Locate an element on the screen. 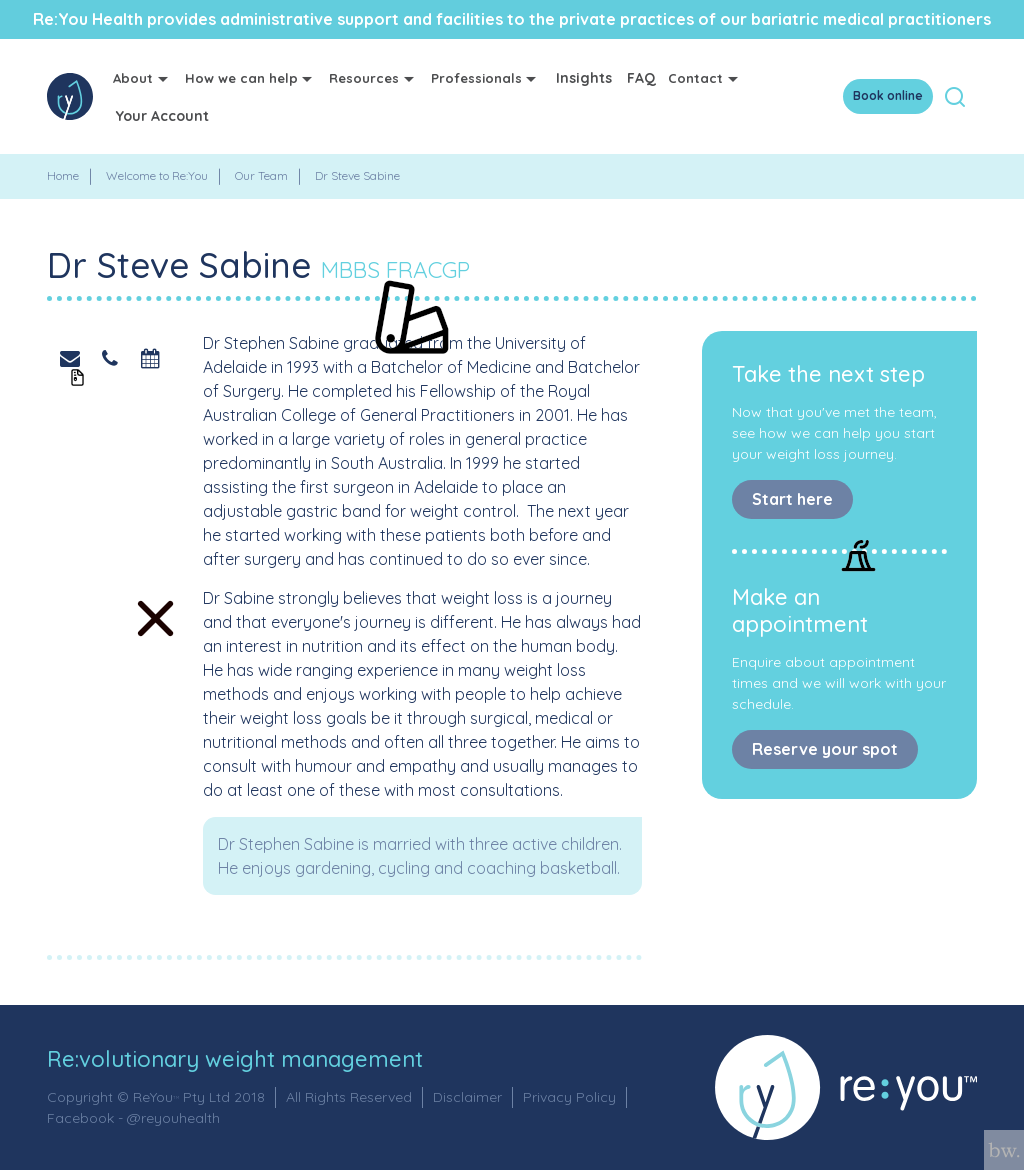 Image resolution: width=1024 pixels, height=1170 pixels. view nuclear power plant information is located at coordinates (858, 557).